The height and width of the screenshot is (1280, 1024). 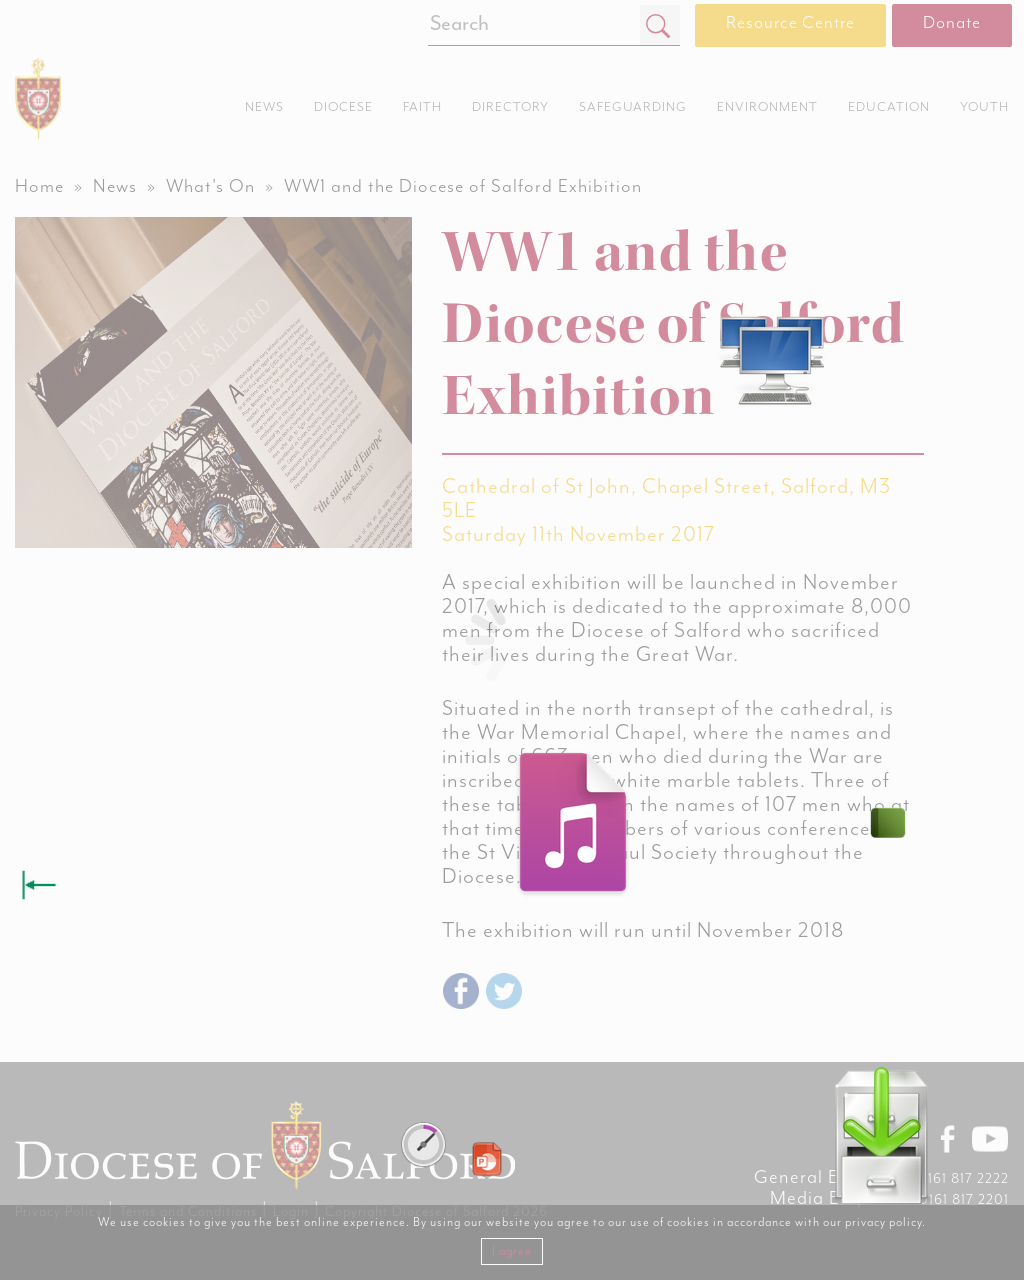 I want to click on view computers in your local network workgroup, so click(x=772, y=360).